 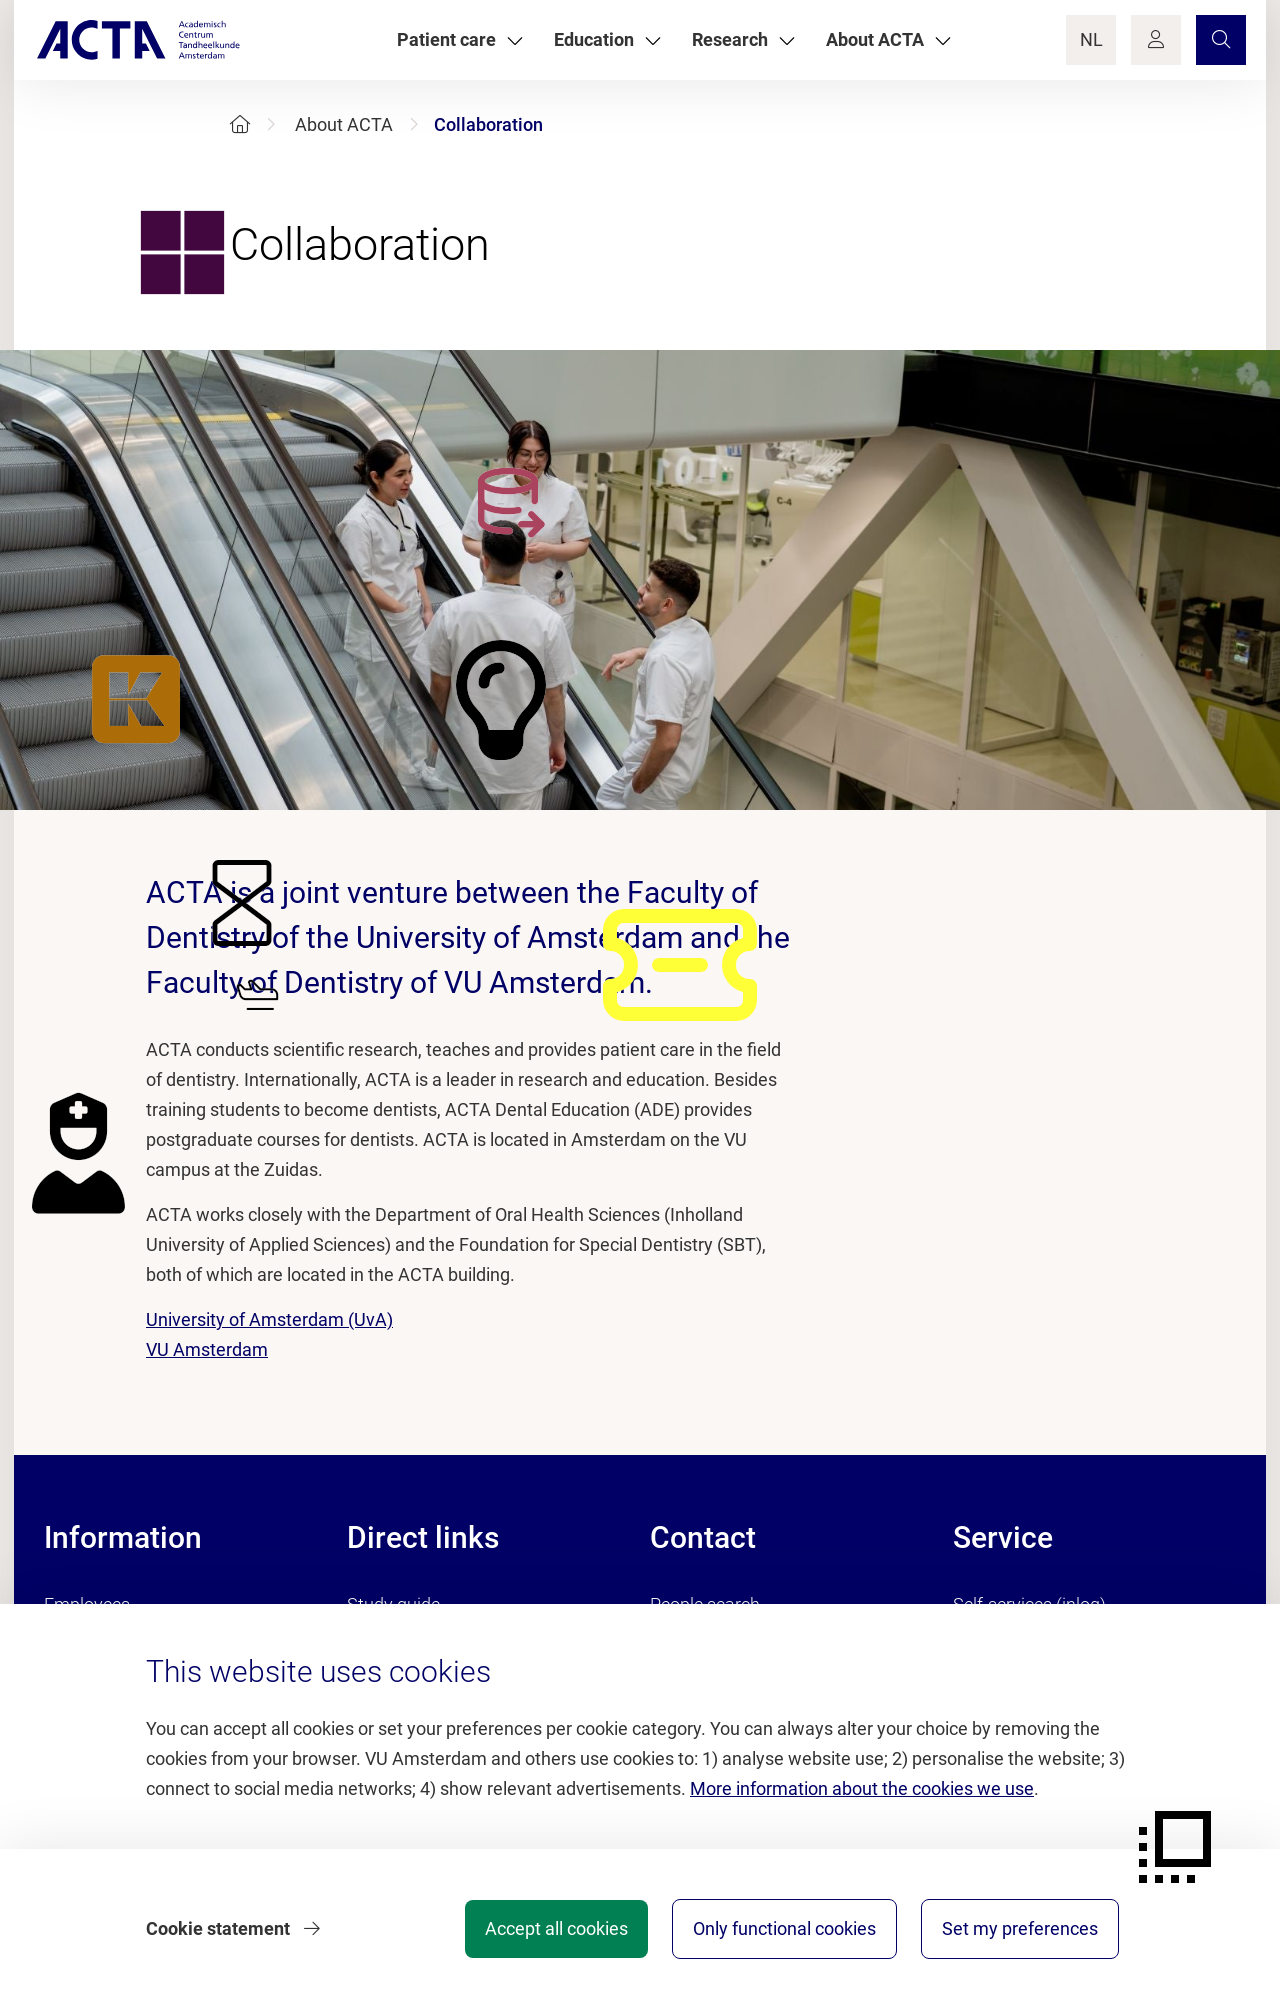 What do you see at coordinates (182, 252) in the screenshot?
I see `microsoft brand logo` at bounding box center [182, 252].